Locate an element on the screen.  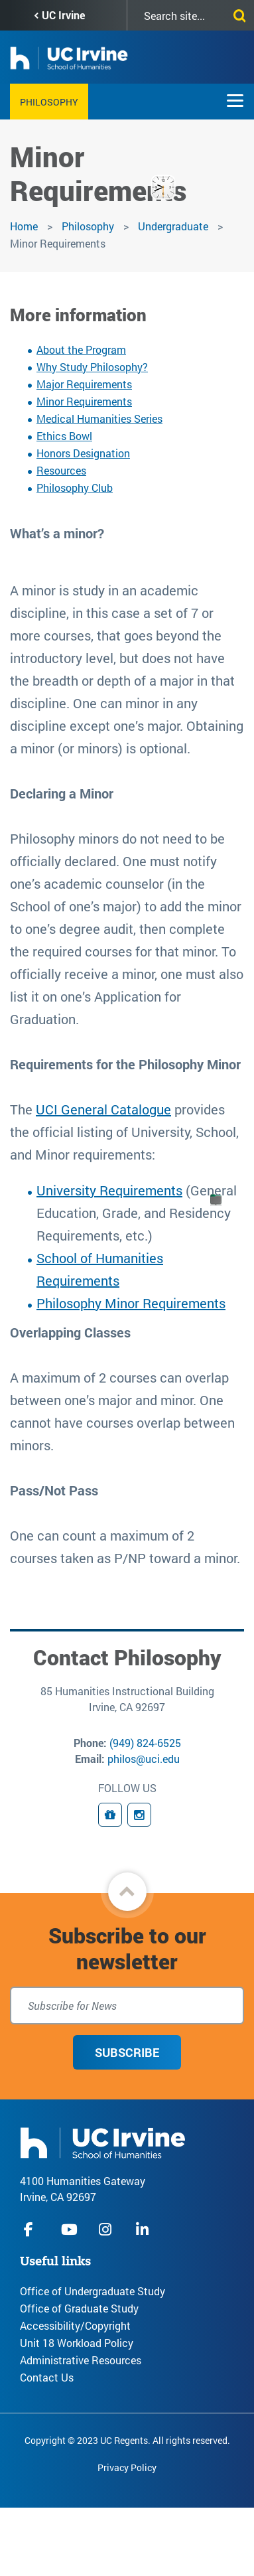
open the clock app is located at coordinates (163, 187).